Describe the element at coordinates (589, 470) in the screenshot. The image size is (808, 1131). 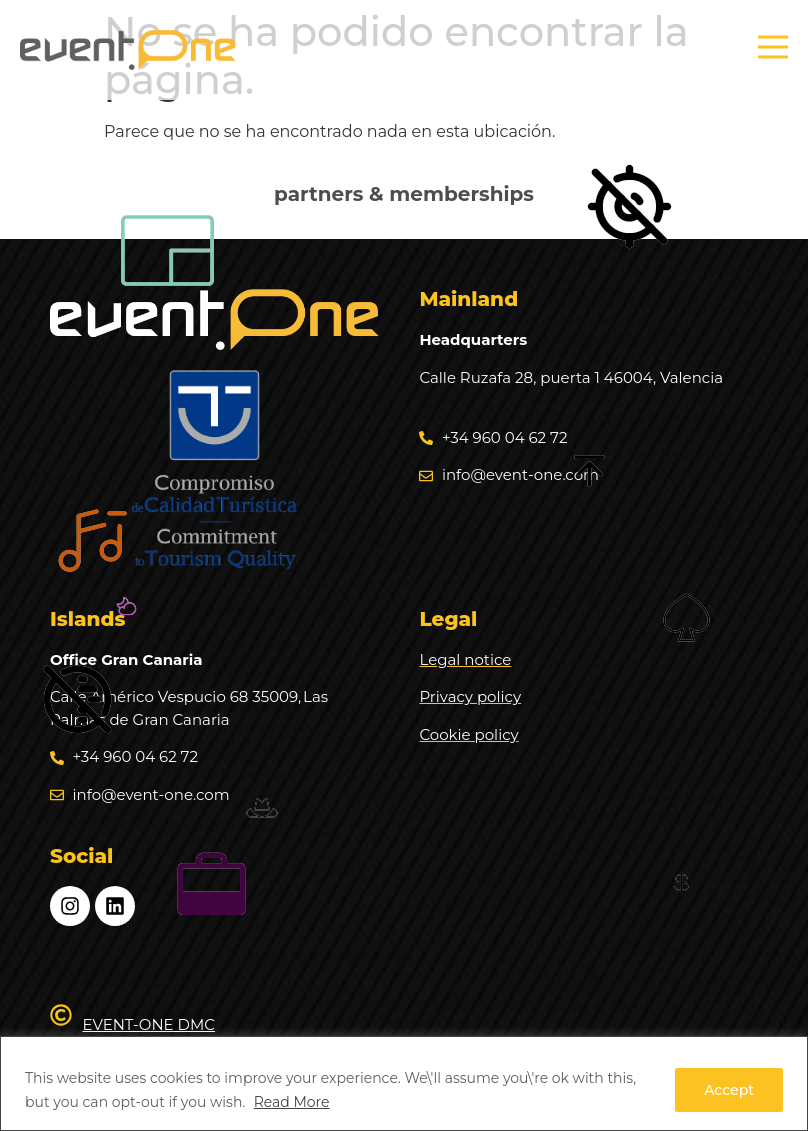
I see `upload a file or document` at that location.